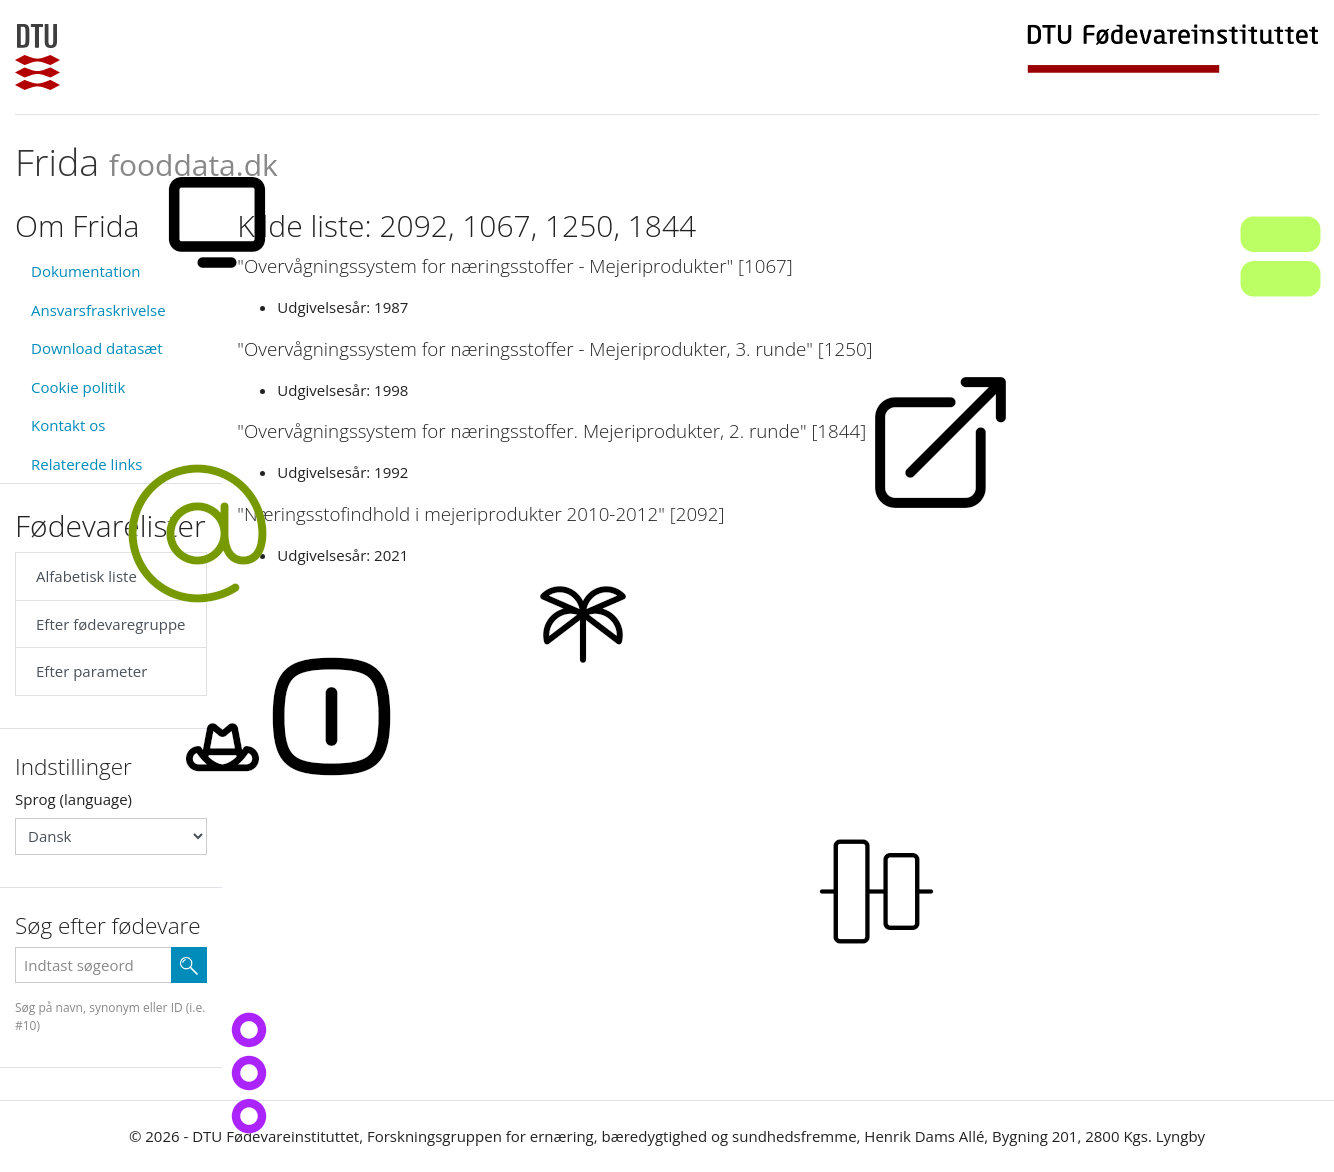 Image resolution: width=1334 pixels, height=1172 pixels. I want to click on enter or view email address, so click(197, 533).